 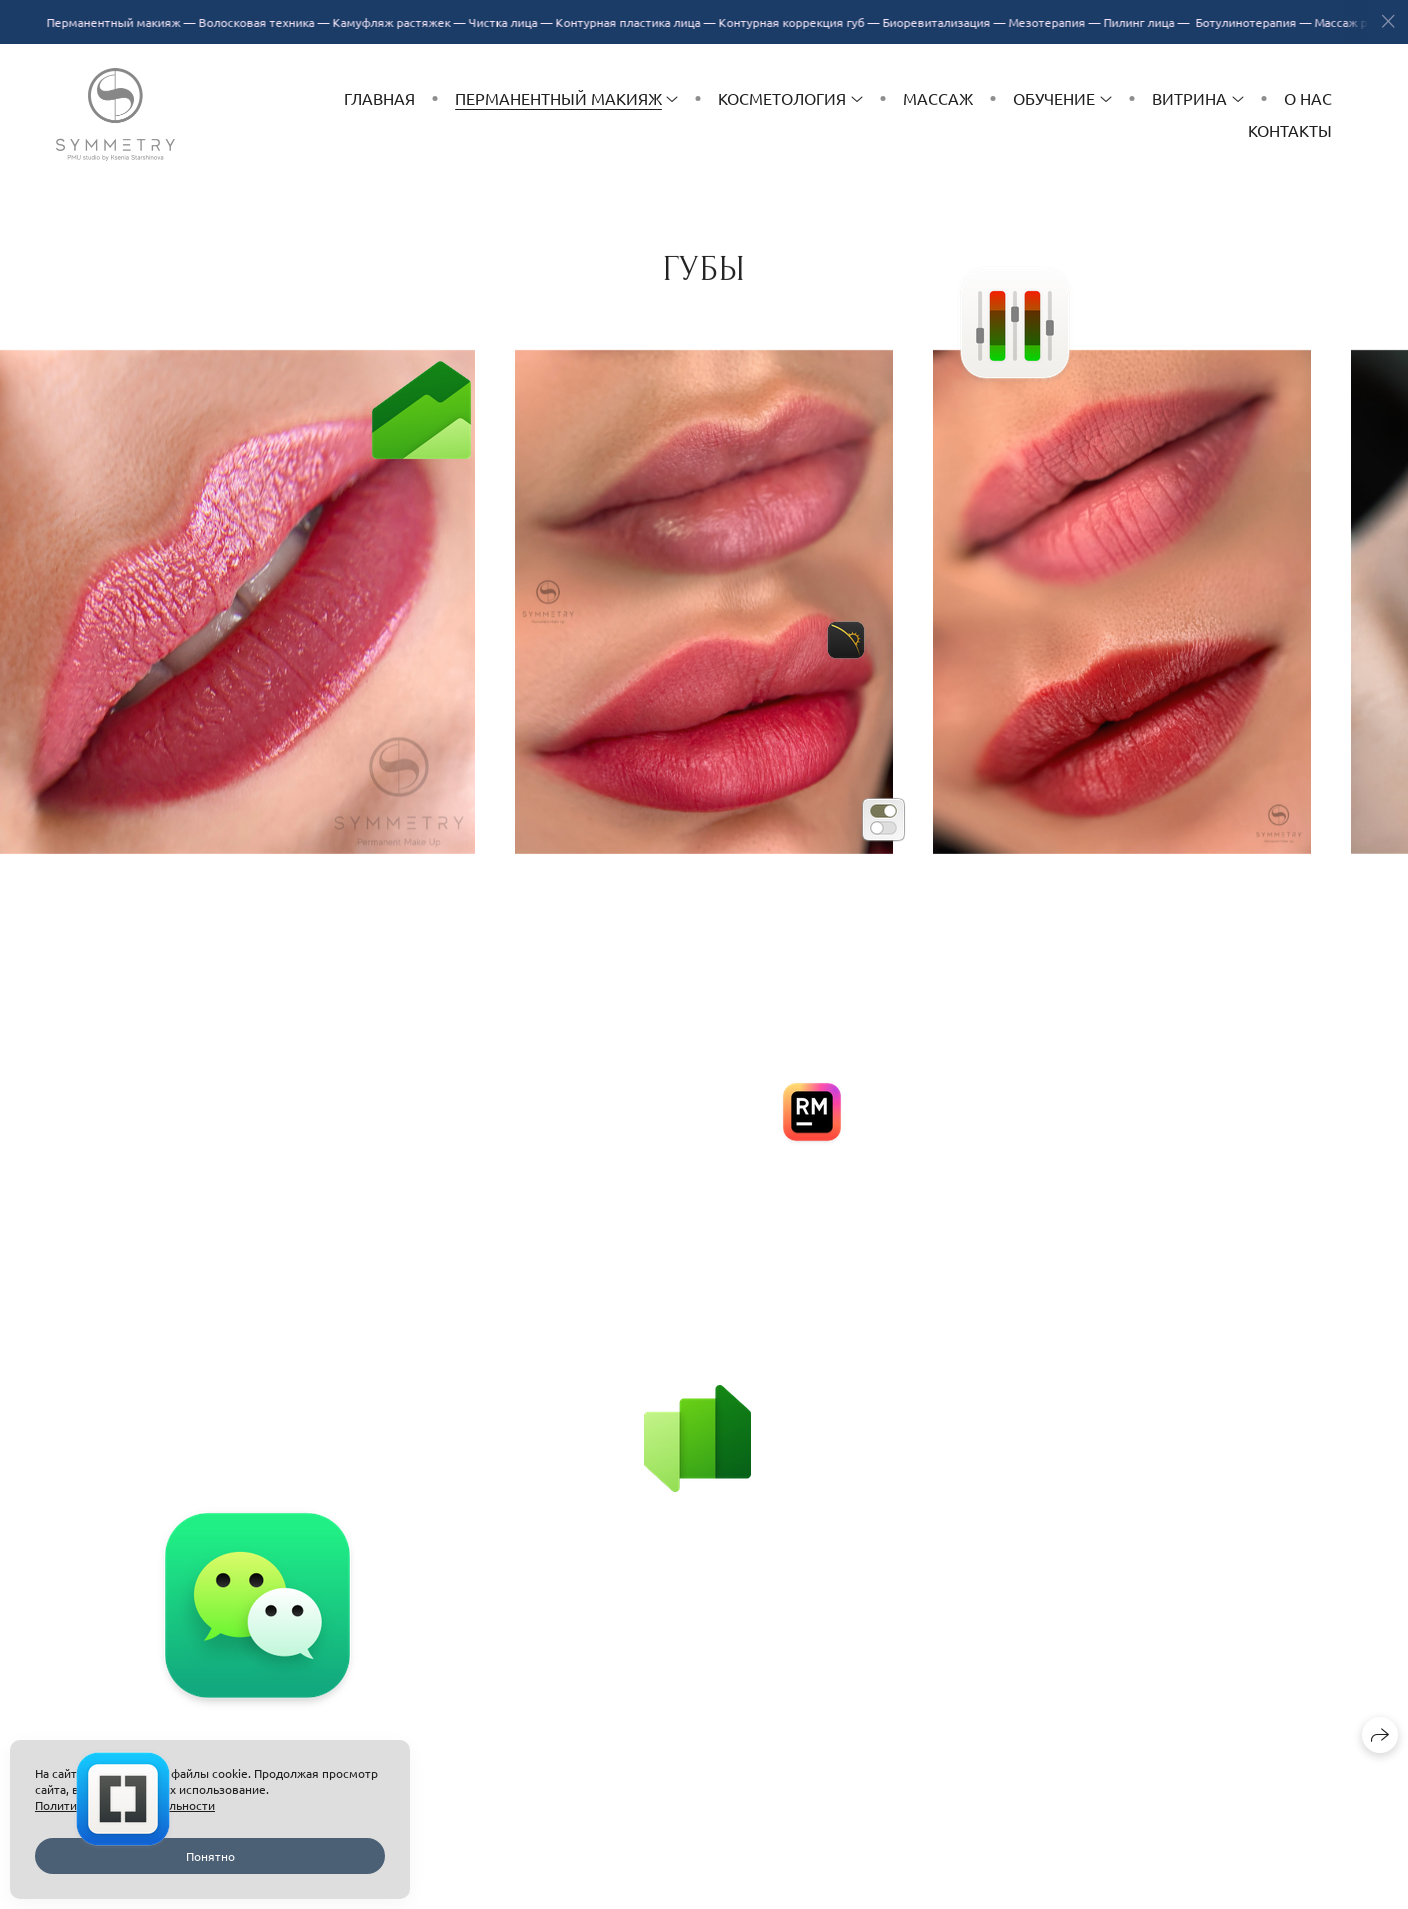 What do you see at coordinates (883, 819) in the screenshot?
I see `open system tweaks or customization settings` at bounding box center [883, 819].